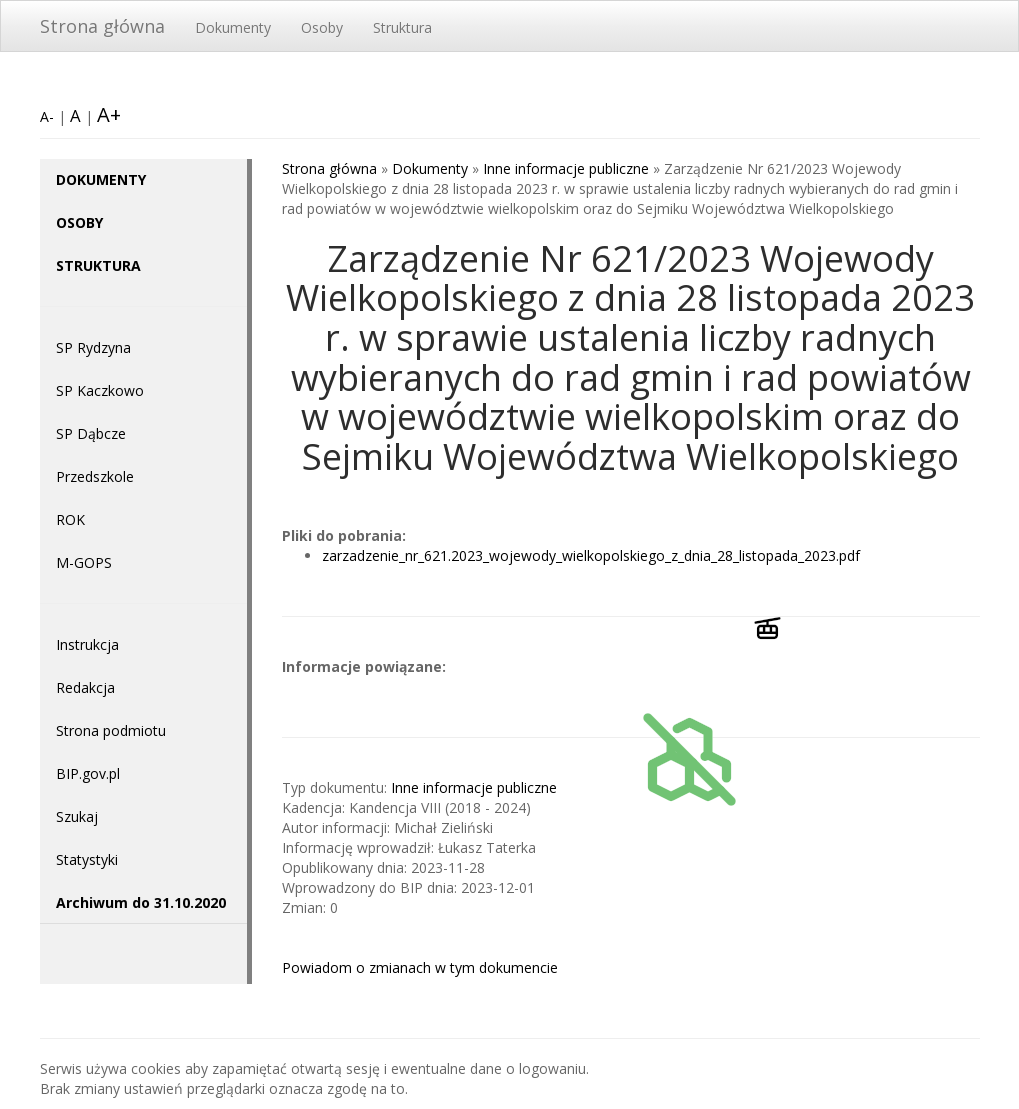  Describe the element at coordinates (767, 628) in the screenshot. I see `access cable car or aerial tramway transit options` at that location.